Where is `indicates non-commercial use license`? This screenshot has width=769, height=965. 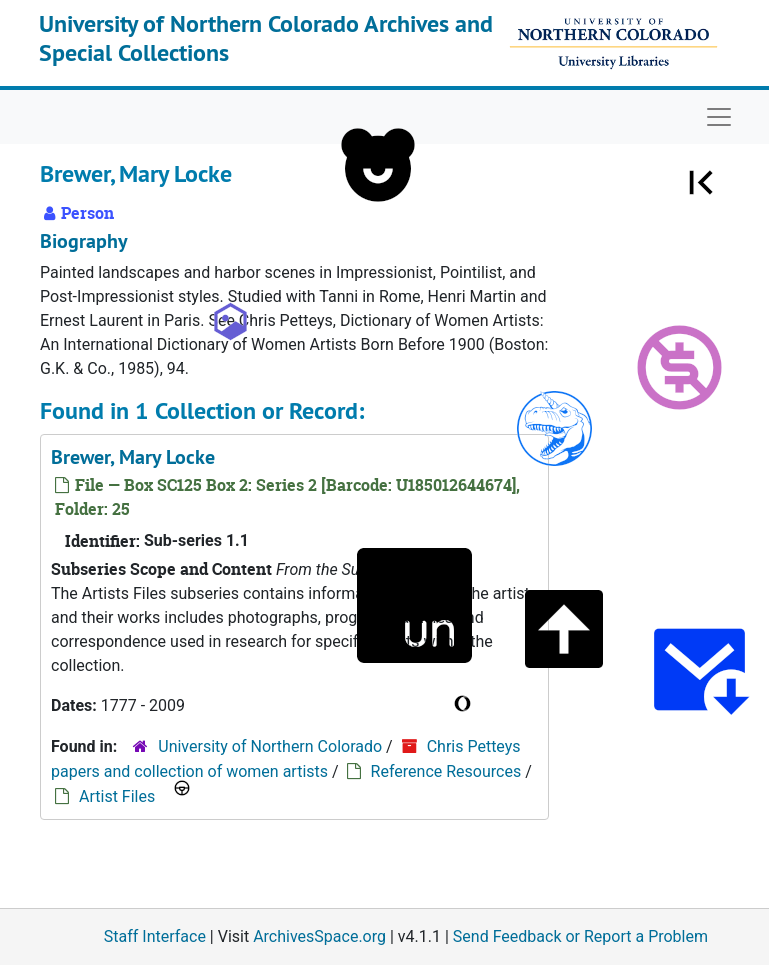
indicates non-commercial use license is located at coordinates (679, 367).